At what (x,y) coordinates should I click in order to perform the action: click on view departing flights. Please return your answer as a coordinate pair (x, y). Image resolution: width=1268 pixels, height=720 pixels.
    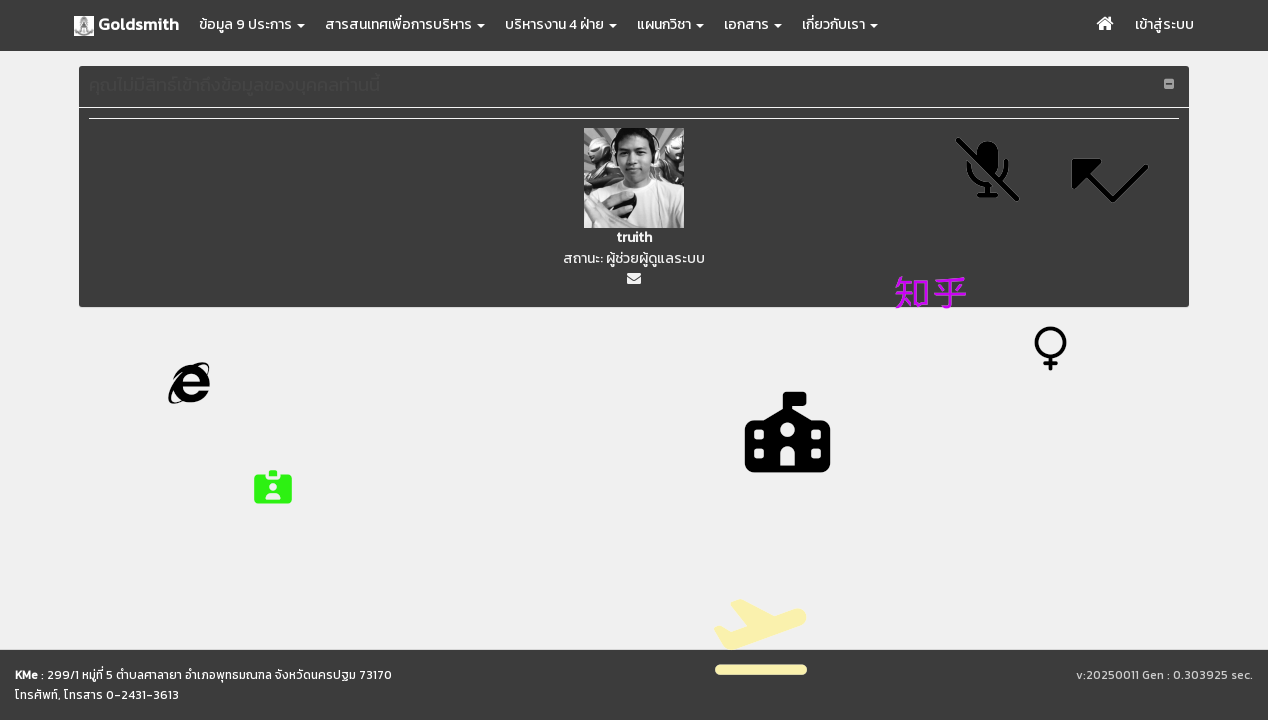
    Looking at the image, I should click on (761, 634).